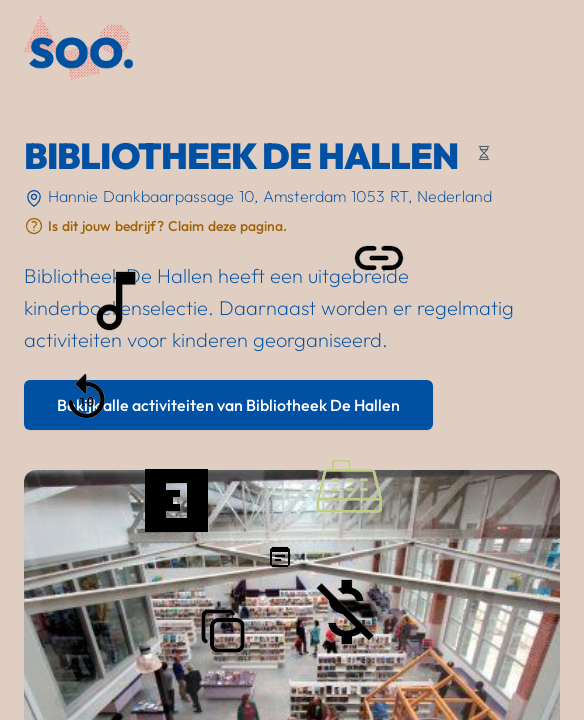 This screenshot has width=584, height=720. What do you see at coordinates (345, 612) in the screenshot?
I see `indicates no cost or free item` at bounding box center [345, 612].